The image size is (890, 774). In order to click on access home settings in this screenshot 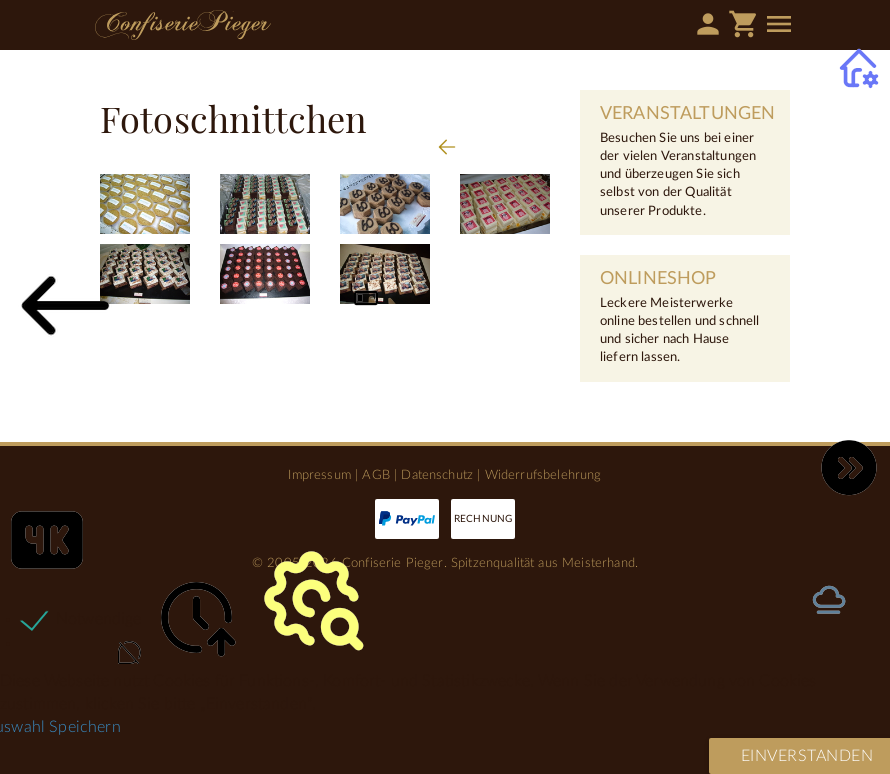, I will do `click(859, 68)`.